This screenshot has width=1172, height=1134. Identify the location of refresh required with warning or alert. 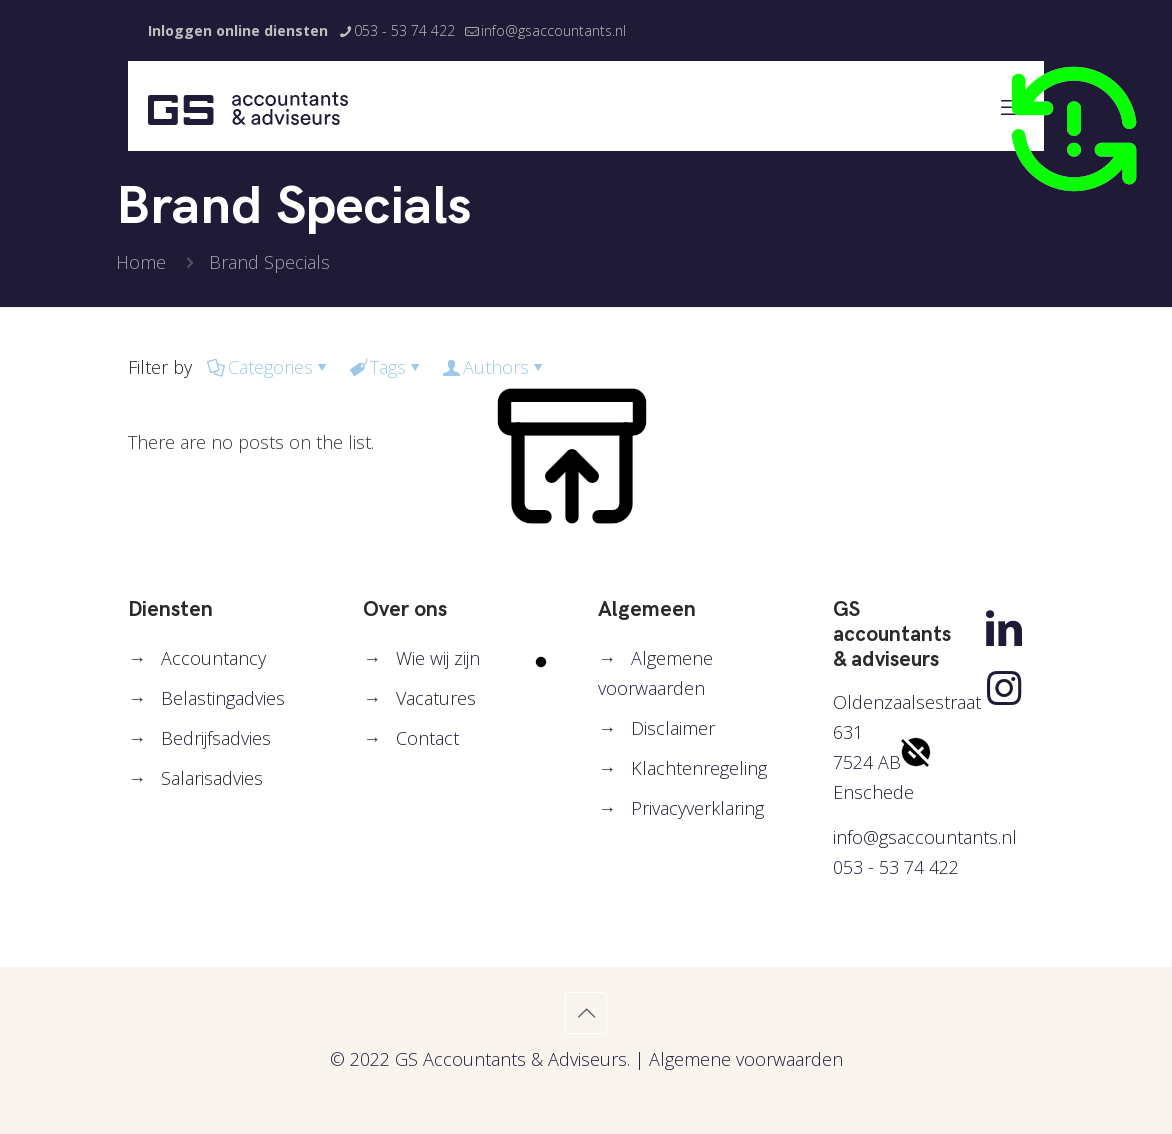
(1074, 129).